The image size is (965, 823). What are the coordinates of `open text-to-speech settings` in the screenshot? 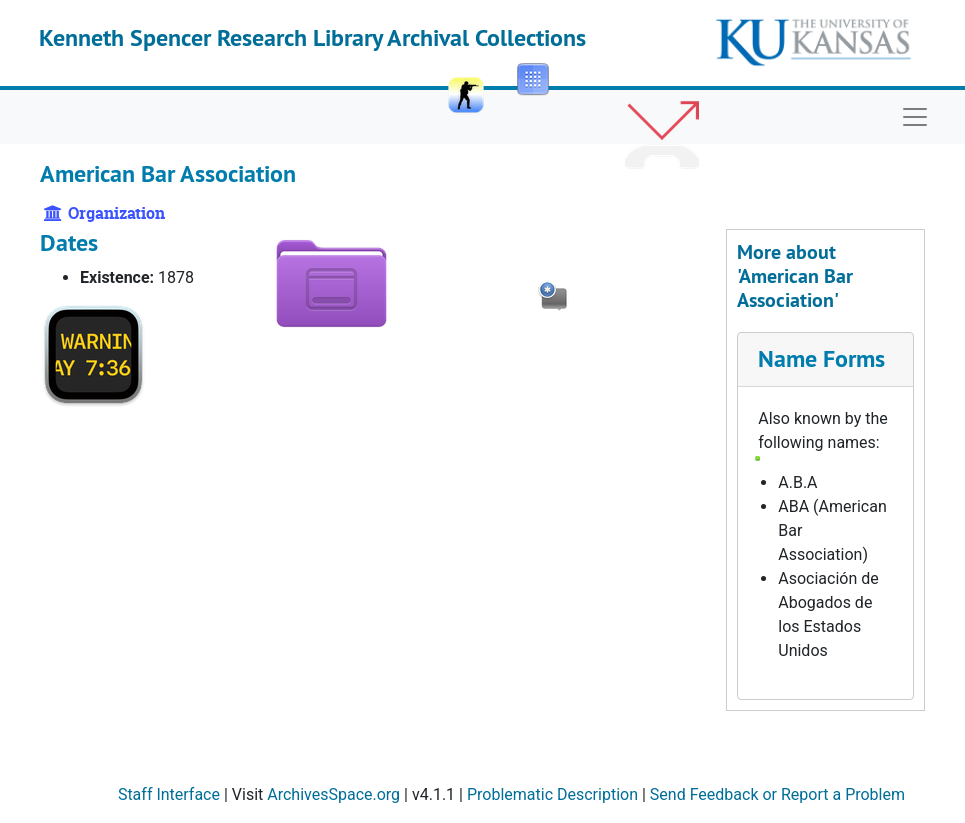 It's located at (726, 416).